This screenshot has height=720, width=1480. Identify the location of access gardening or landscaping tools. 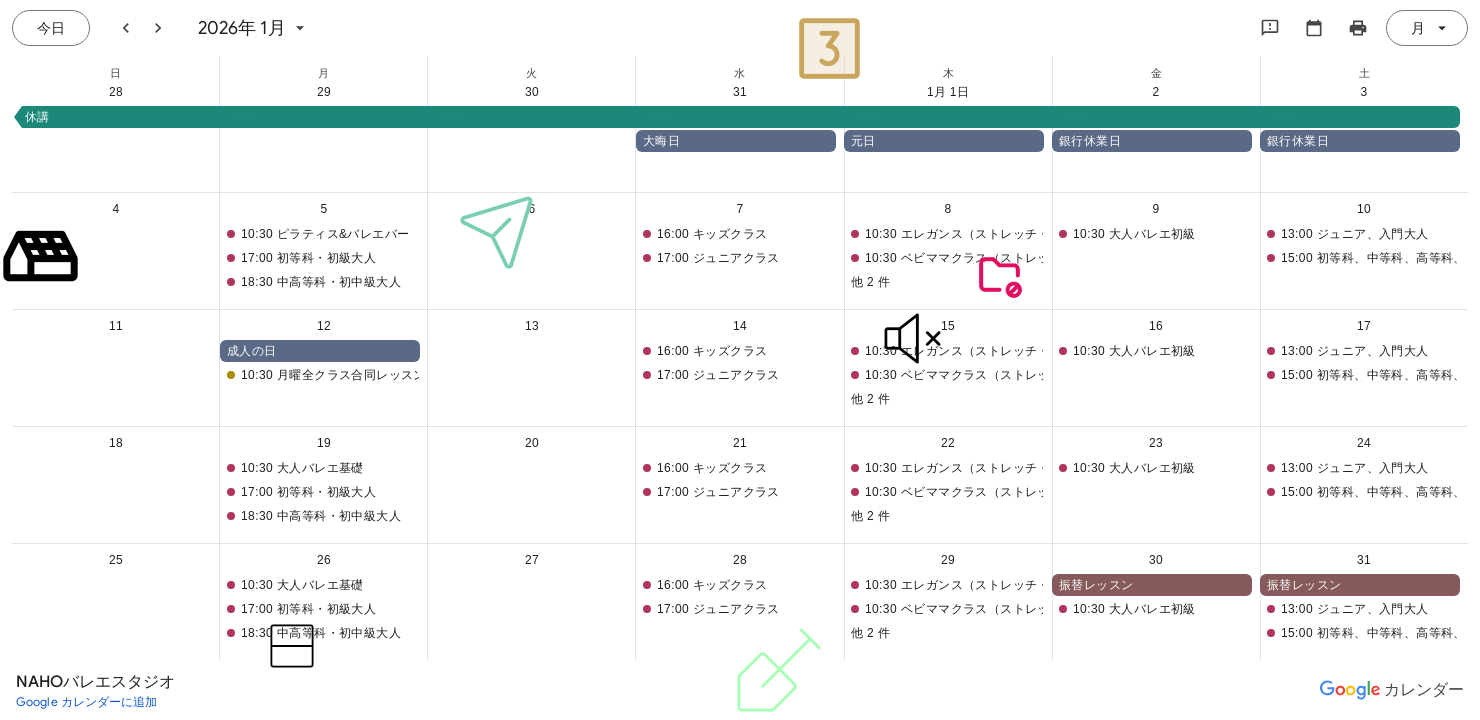
(777, 671).